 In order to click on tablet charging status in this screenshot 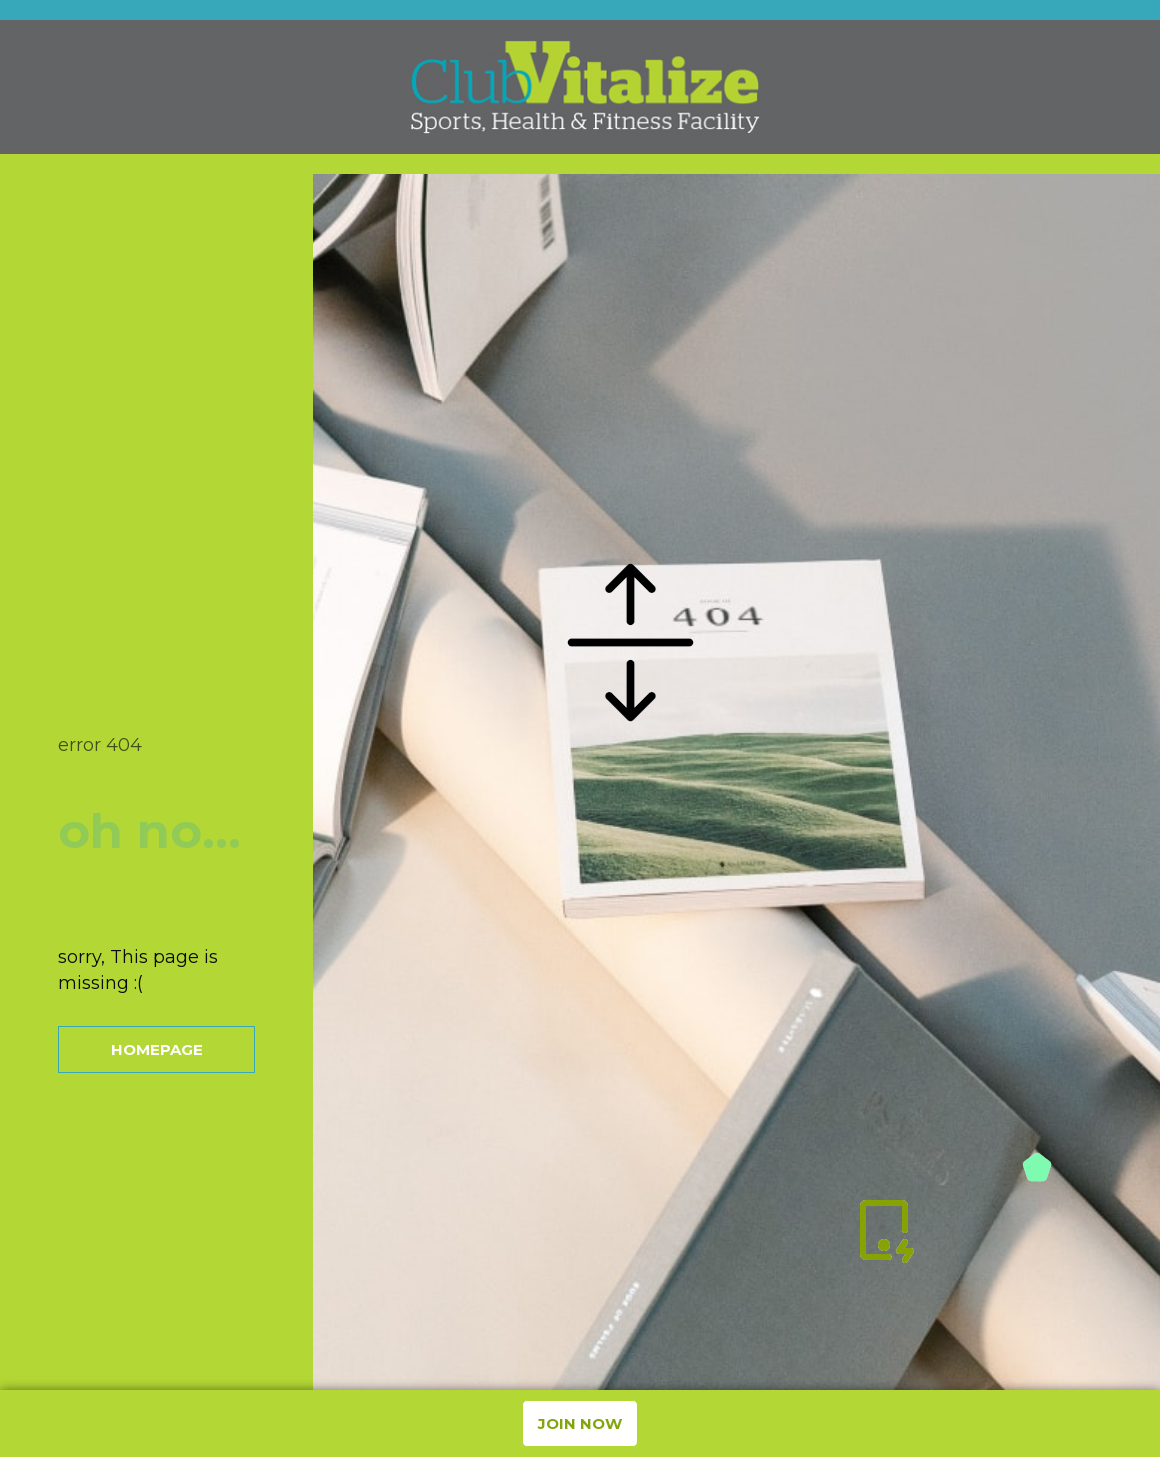, I will do `click(884, 1230)`.